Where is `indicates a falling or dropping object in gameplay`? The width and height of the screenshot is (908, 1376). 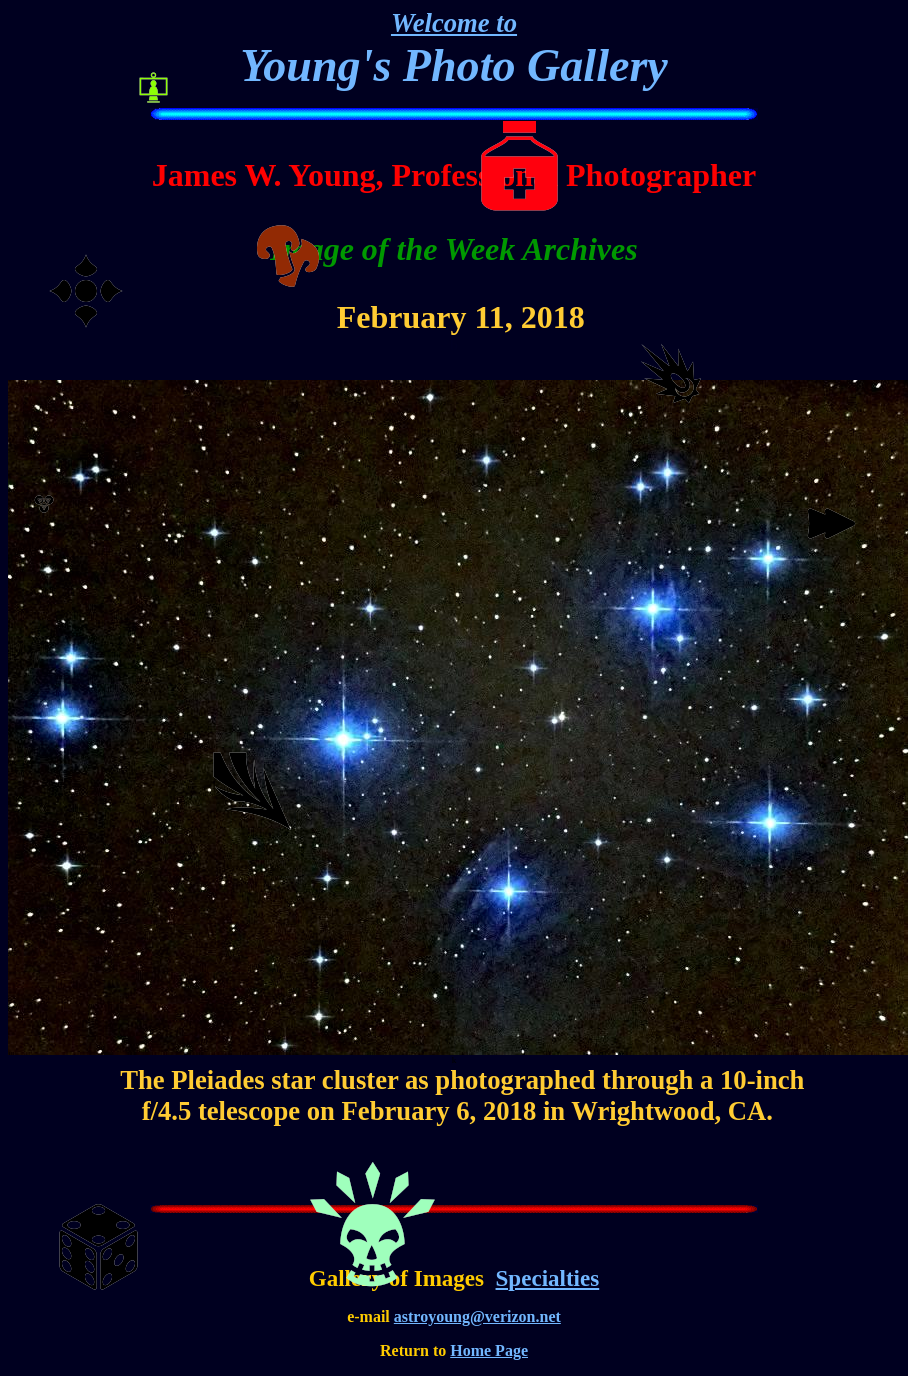 indicates a falling or dropping object in gameplay is located at coordinates (670, 373).